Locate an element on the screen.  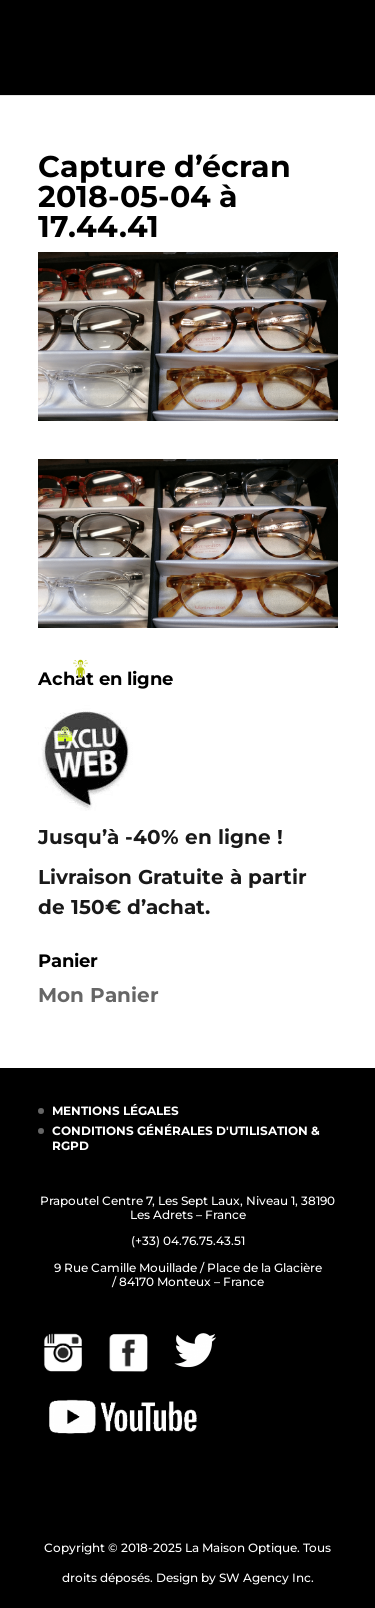
indicates smart or intelligent feature enabled is located at coordinates (80, 668).